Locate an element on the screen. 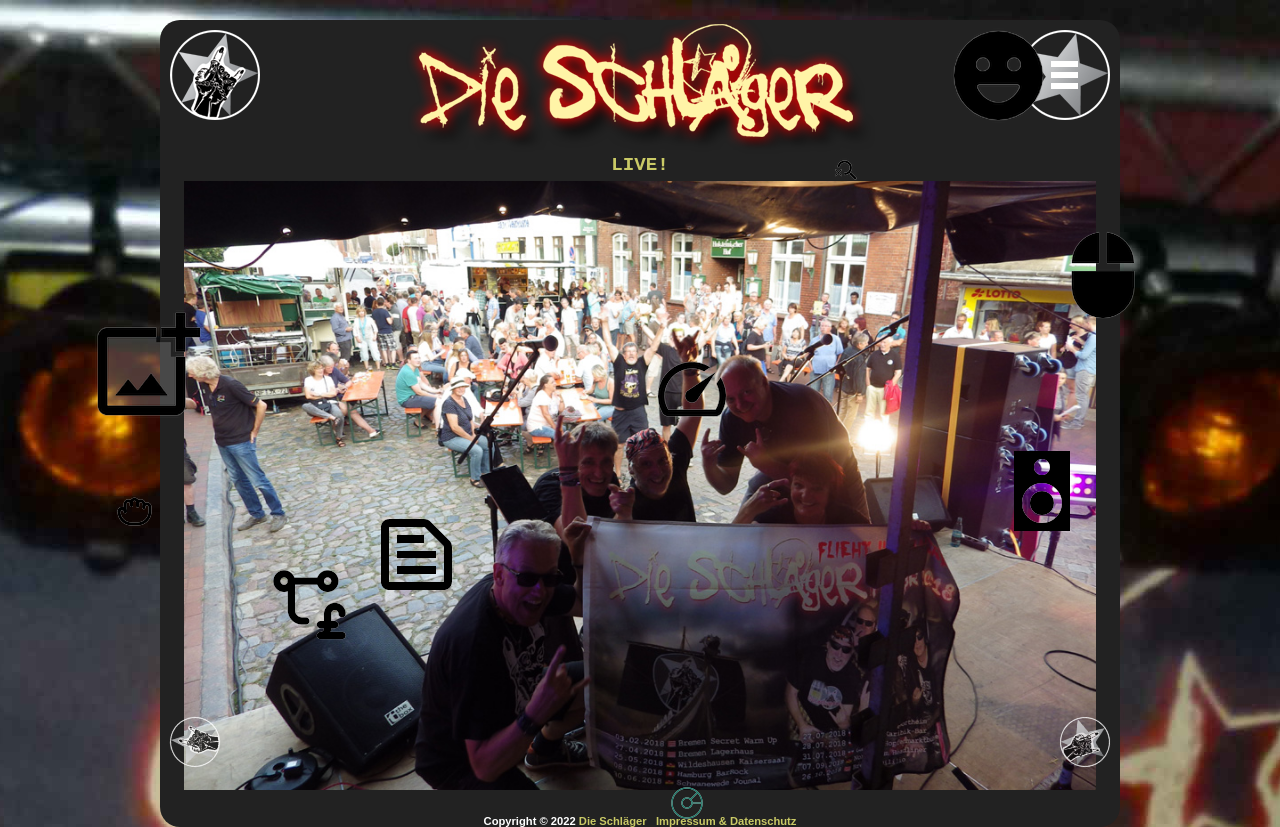  play or access media disc content is located at coordinates (687, 803).